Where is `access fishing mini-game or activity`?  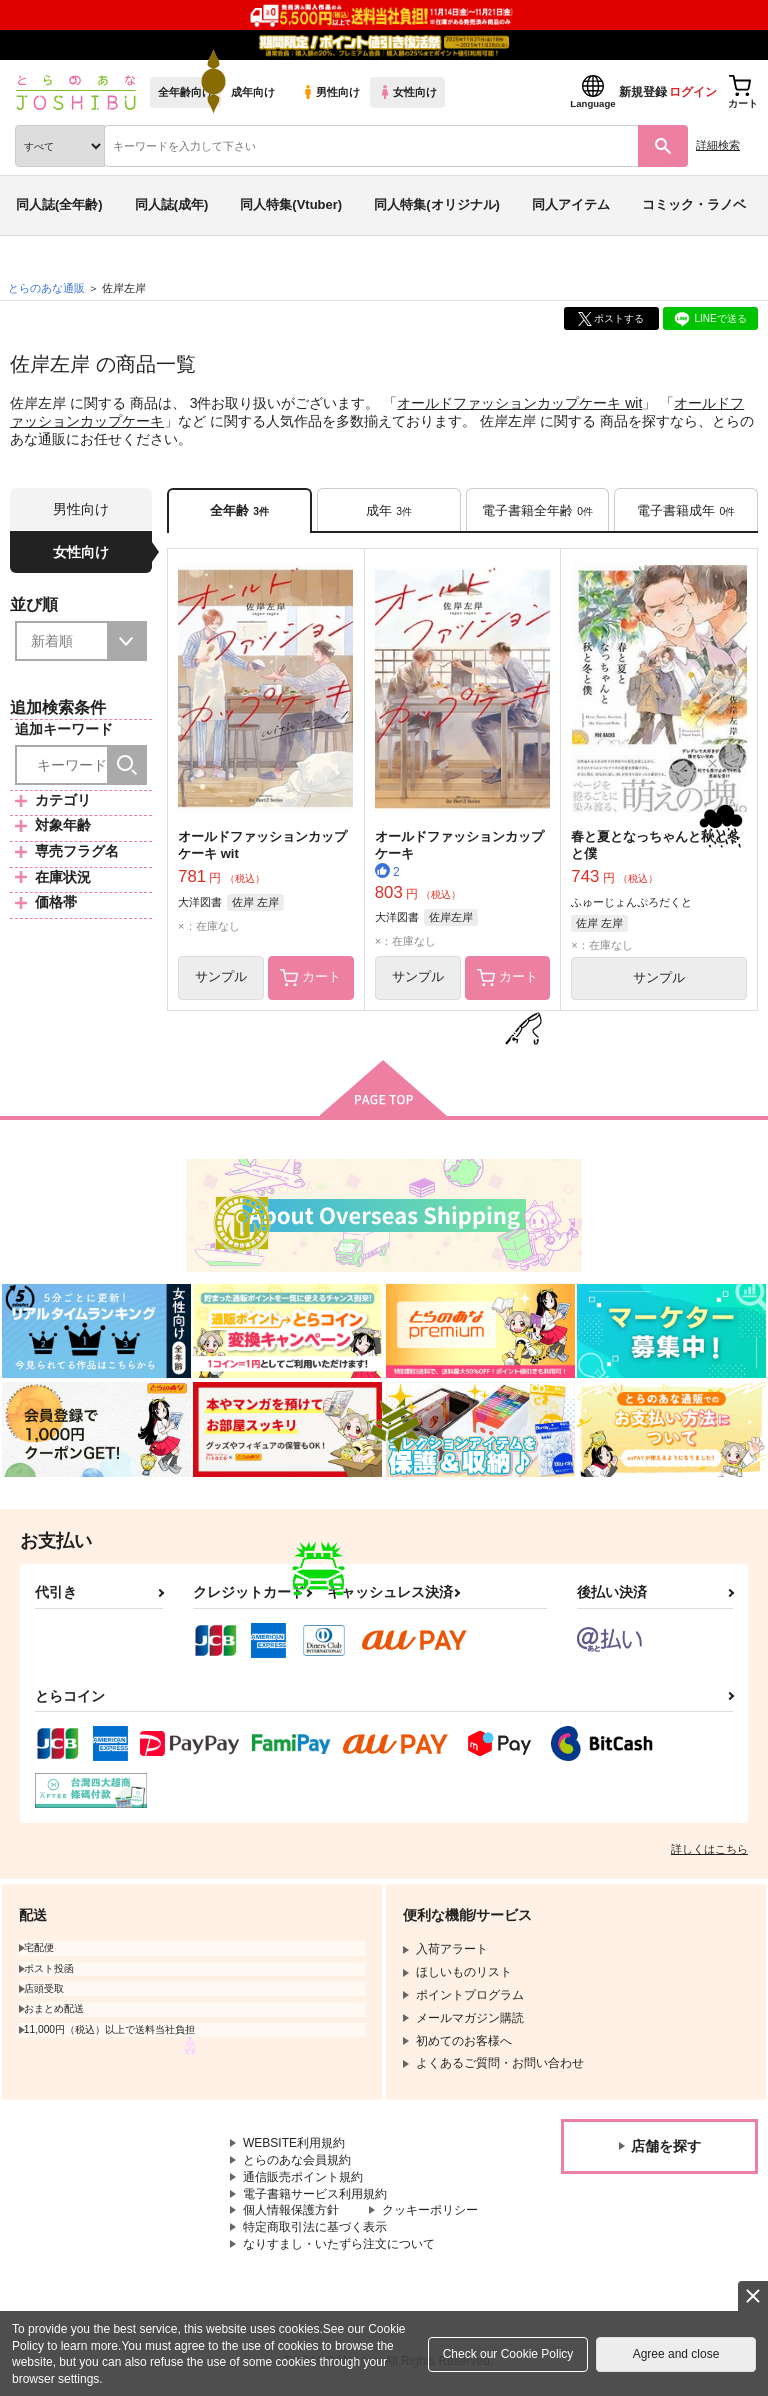
access fishing mini-game or activity is located at coordinates (523, 1028).